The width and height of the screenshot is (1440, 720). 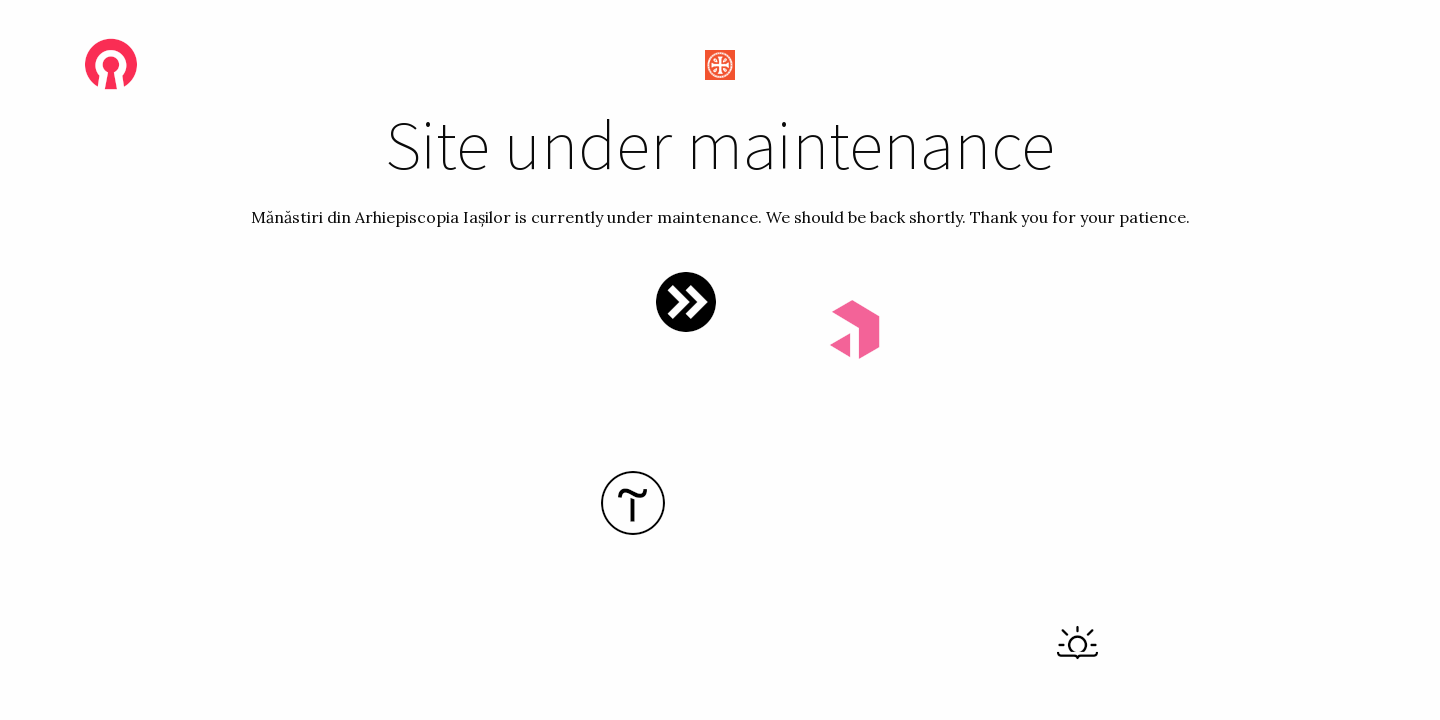 I want to click on open jdoodle online compiler, so click(x=1077, y=642).